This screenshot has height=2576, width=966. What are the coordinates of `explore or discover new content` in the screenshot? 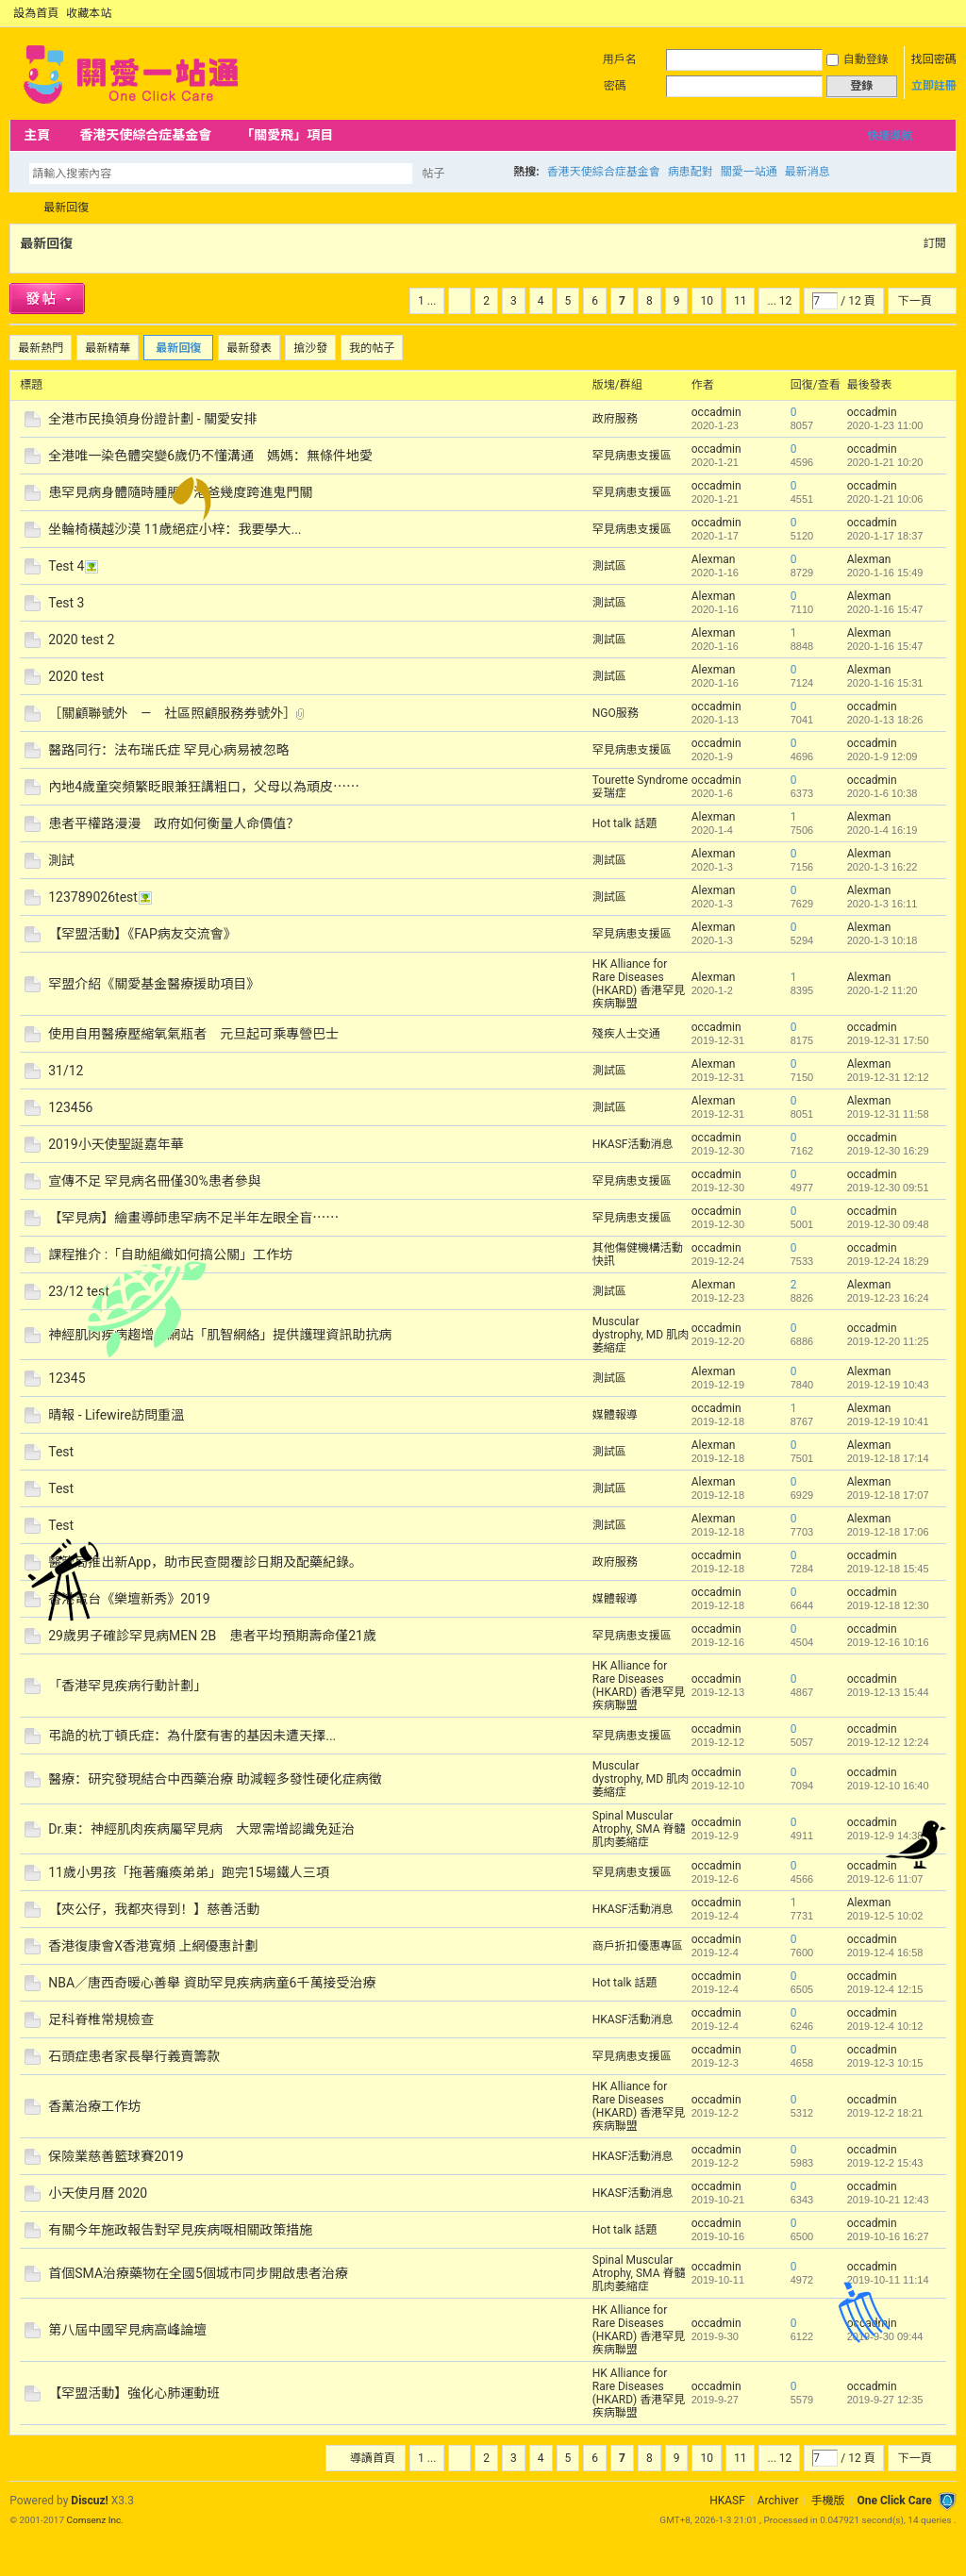 It's located at (63, 1580).